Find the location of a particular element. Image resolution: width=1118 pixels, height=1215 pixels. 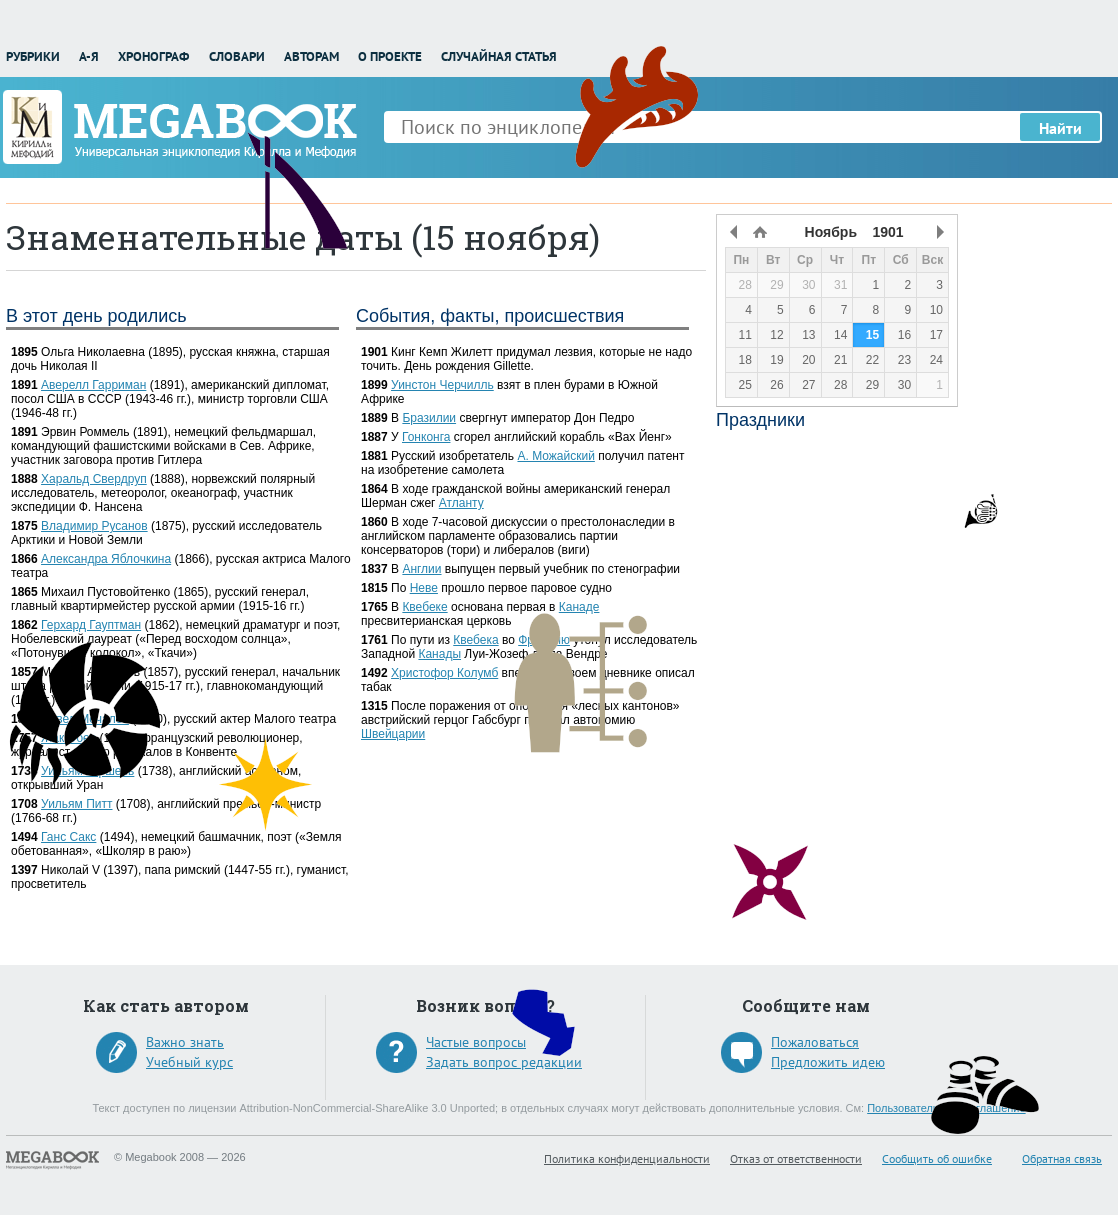

select shell or fossil item in game inventory is located at coordinates (637, 107).